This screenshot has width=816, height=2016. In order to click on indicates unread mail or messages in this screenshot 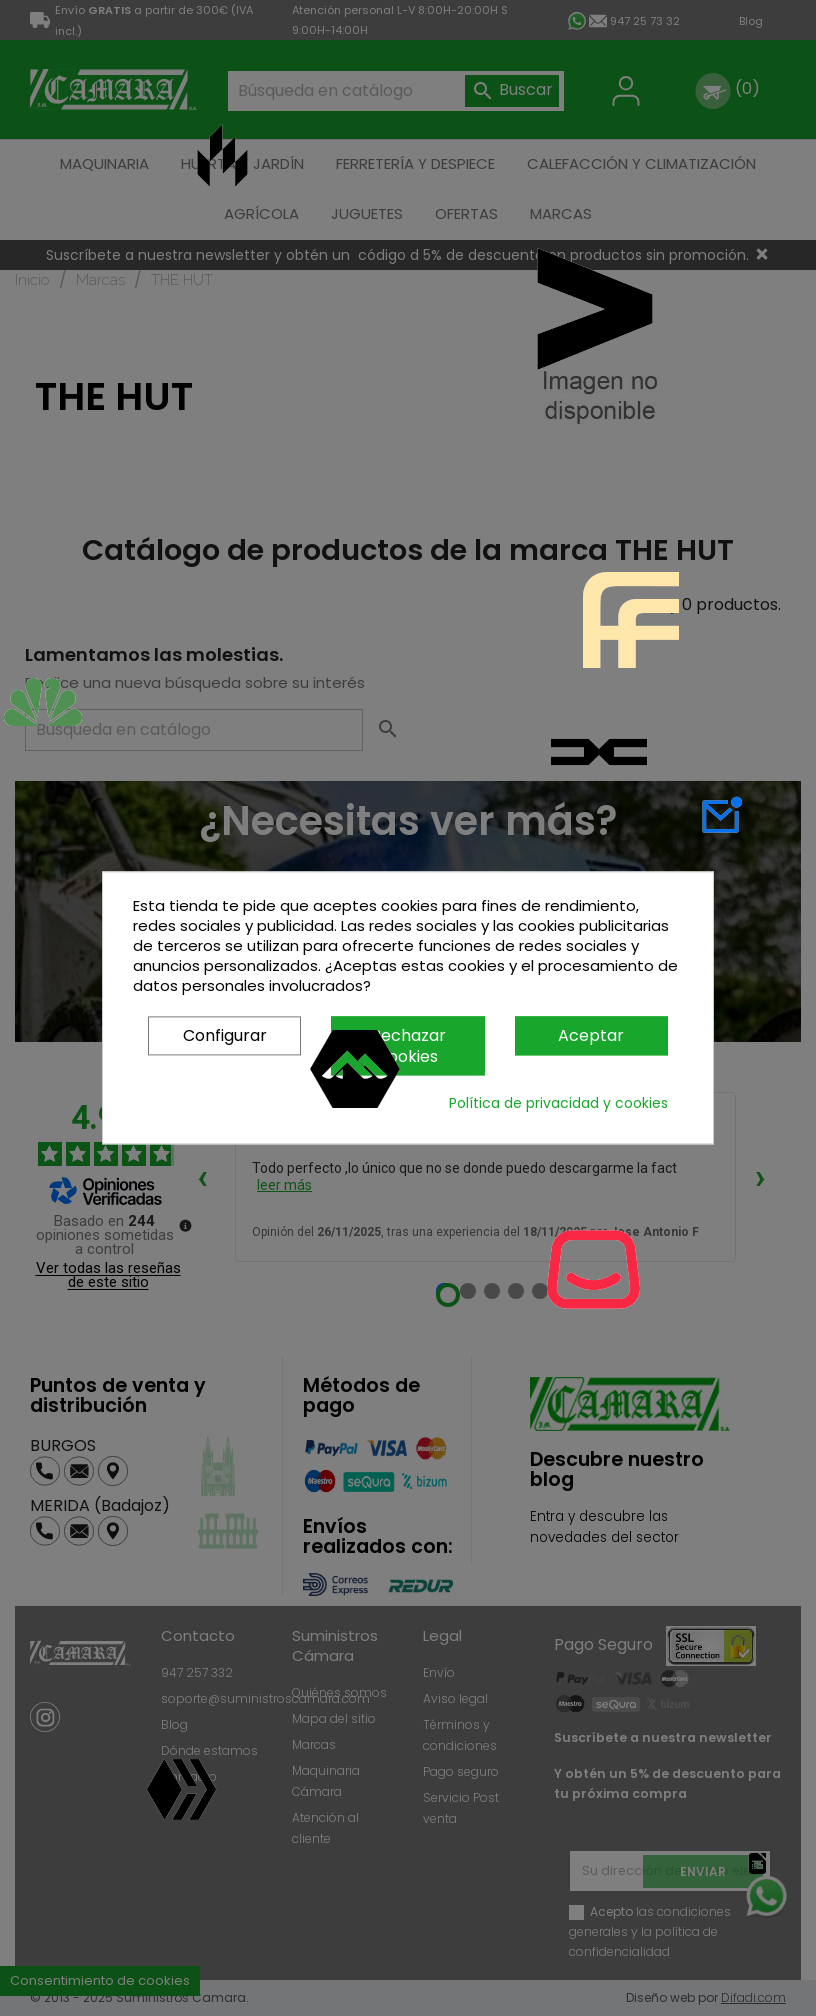, I will do `click(720, 816)`.